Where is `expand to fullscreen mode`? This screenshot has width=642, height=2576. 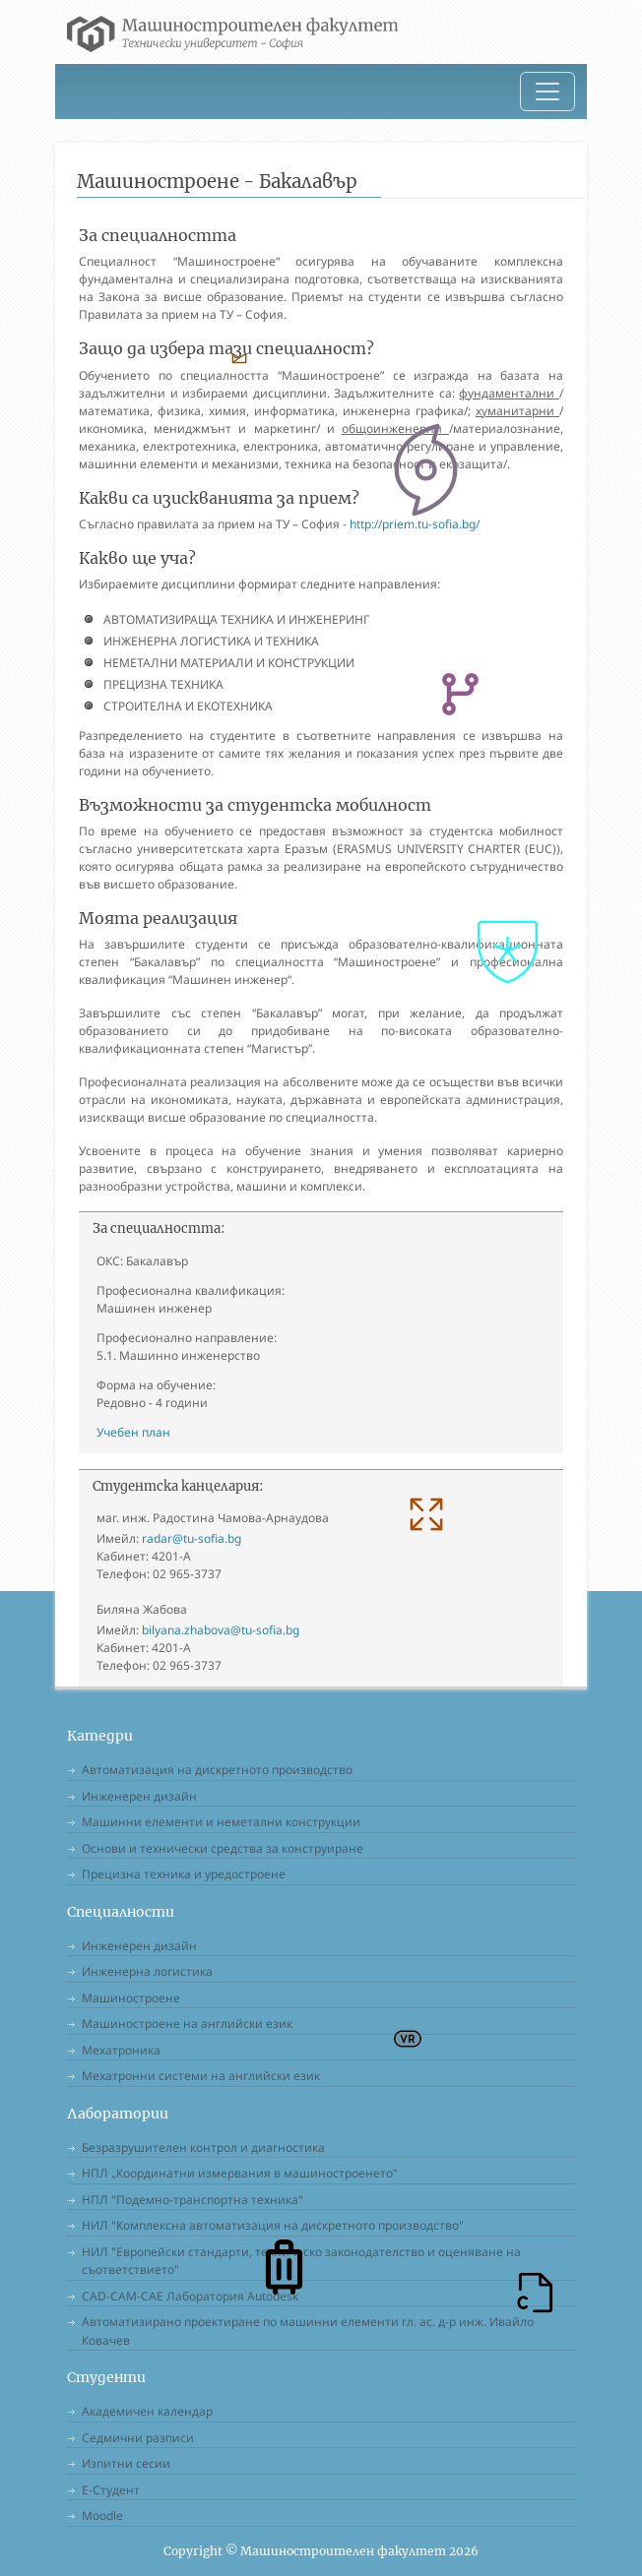 expand to fullscreen mode is located at coordinates (426, 1514).